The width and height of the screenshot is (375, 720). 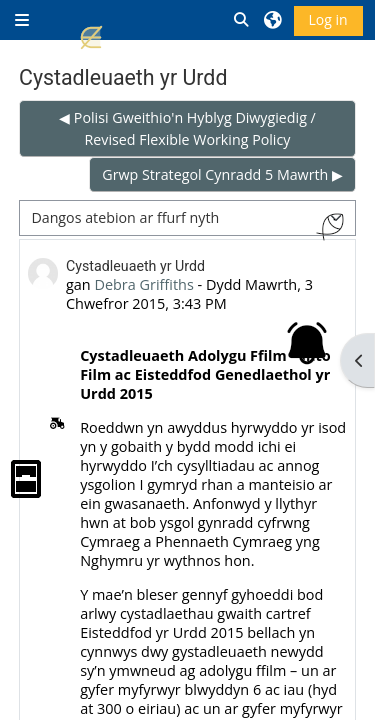 I want to click on access farming or agriculture features, so click(x=57, y=423).